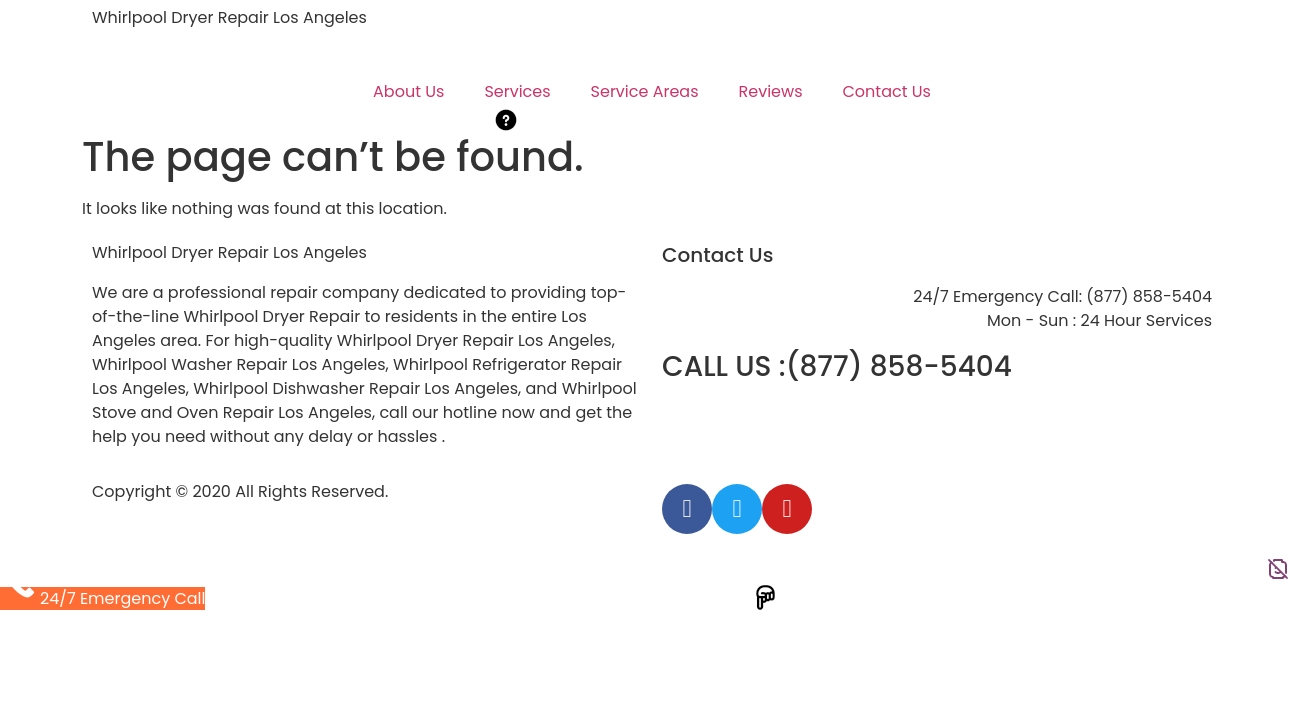 The height and width of the screenshot is (720, 1304). I want to click on access help or support information, so click(506, 120).